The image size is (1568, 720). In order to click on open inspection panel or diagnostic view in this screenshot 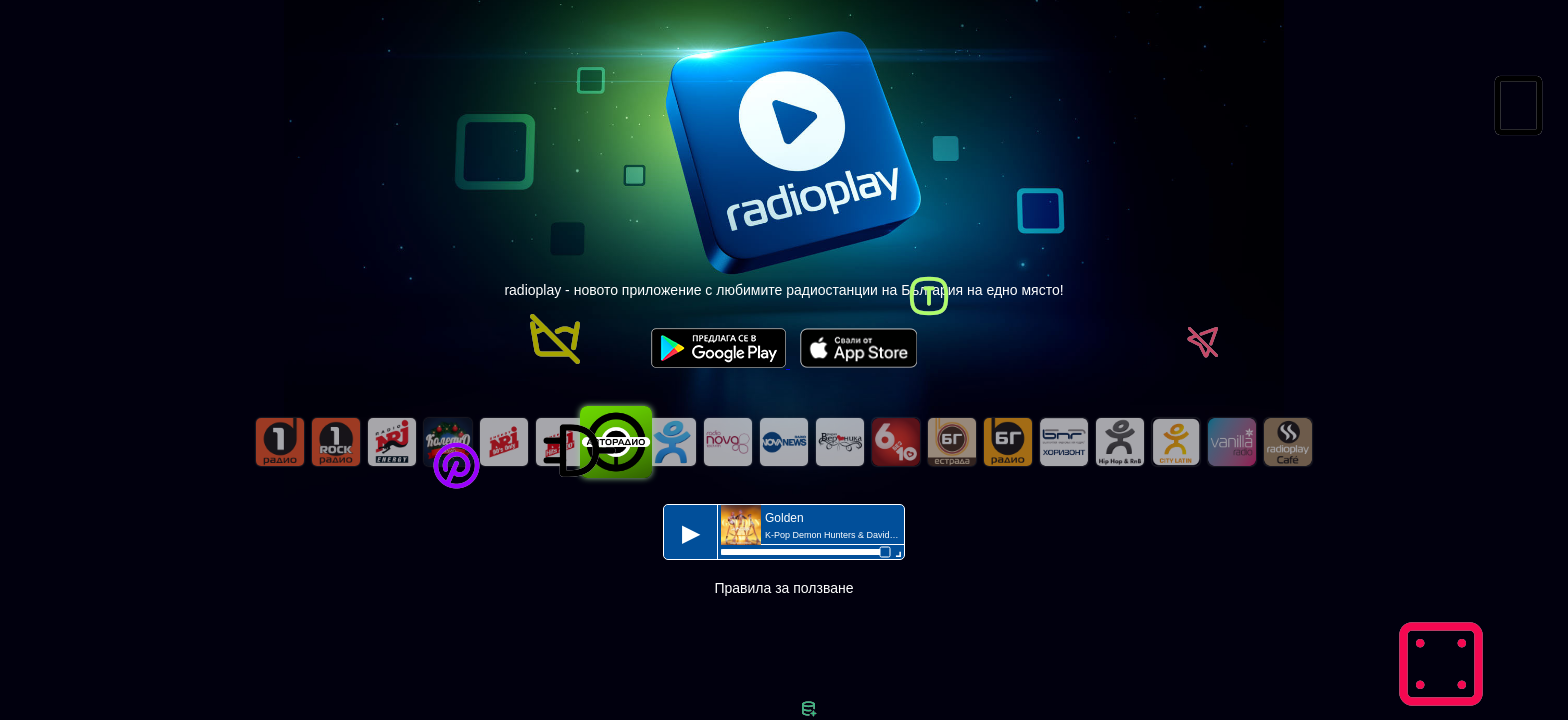, I will do `click(1441, 664)`.